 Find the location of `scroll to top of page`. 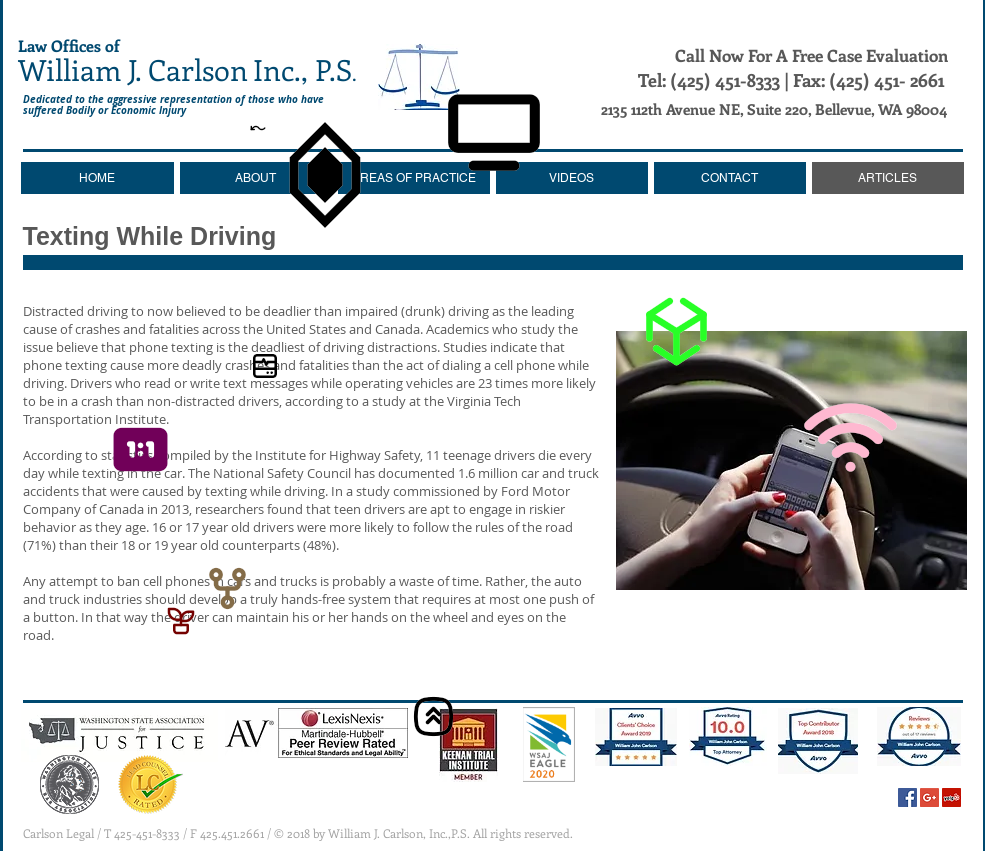

scroll to top of page is located at coordinates (433, 716).